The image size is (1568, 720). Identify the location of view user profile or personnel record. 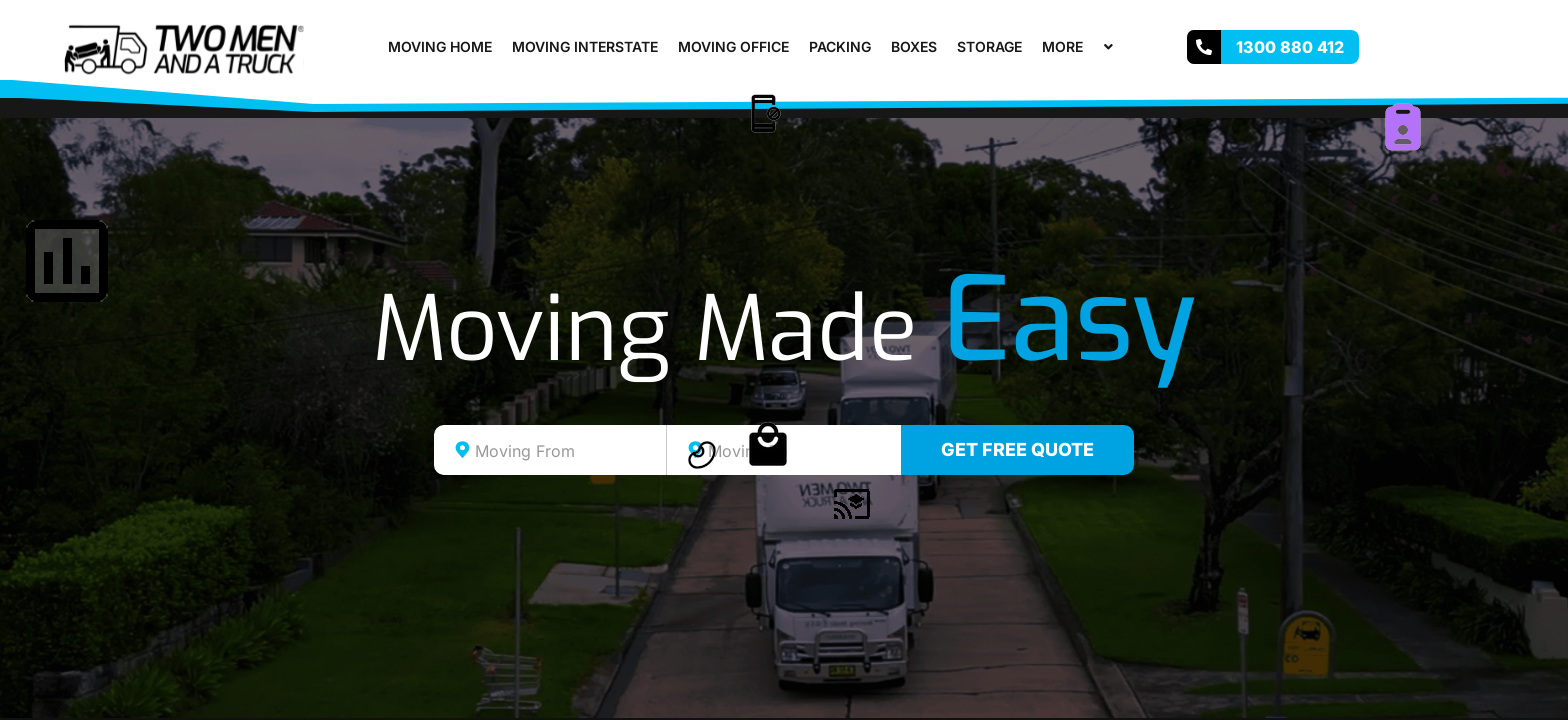
(1403, 127).